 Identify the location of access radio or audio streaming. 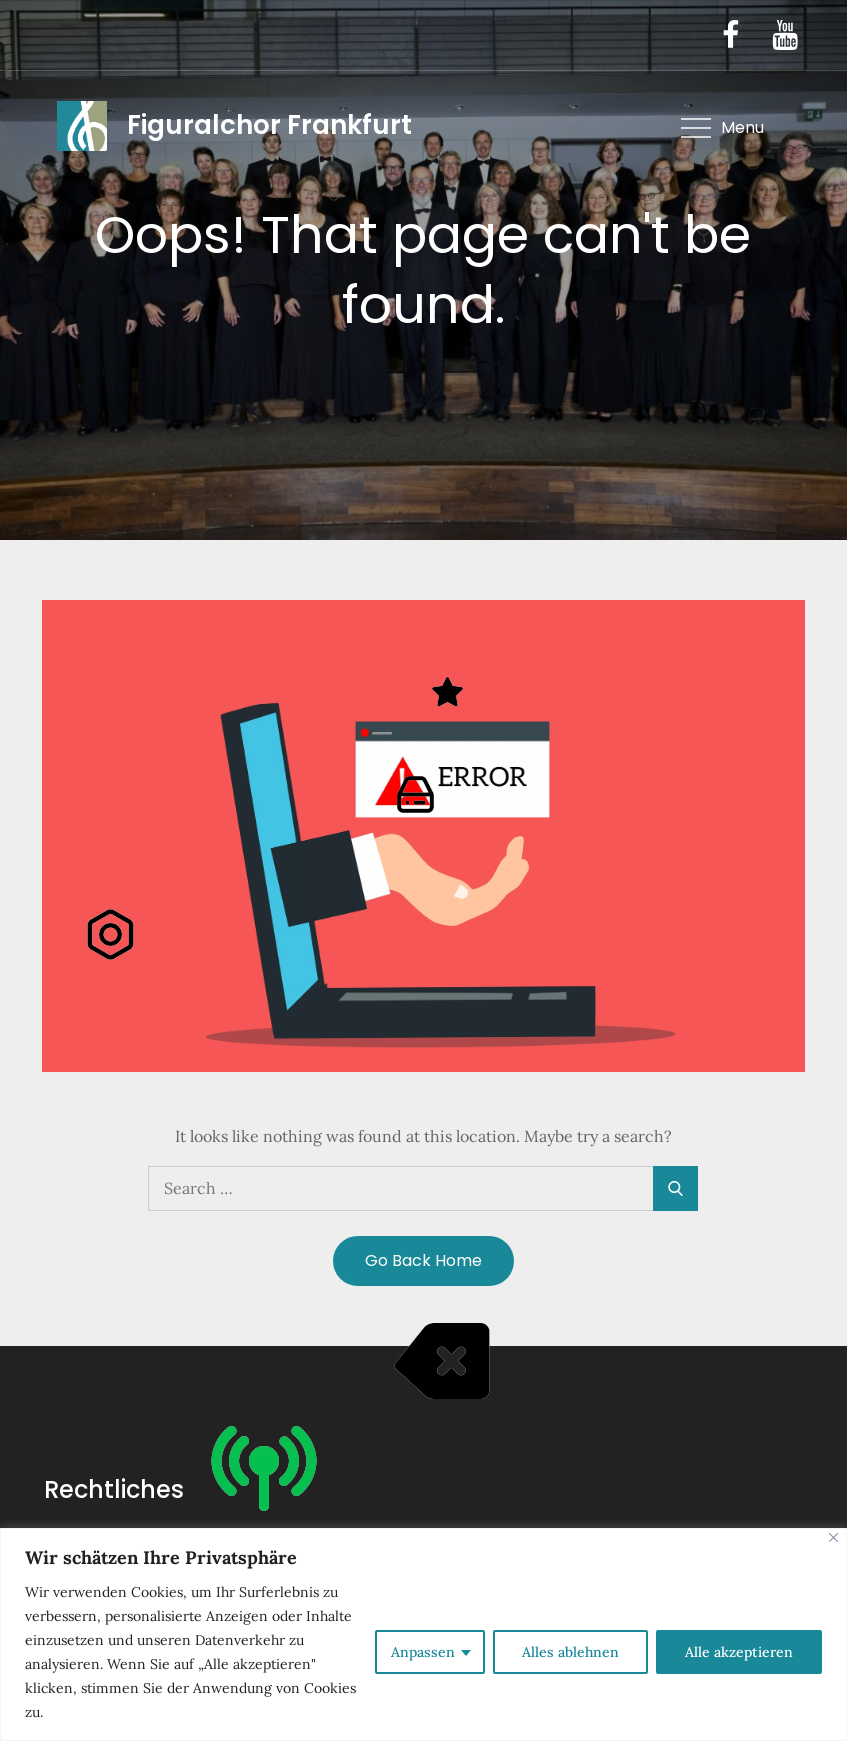
(264, 1466).